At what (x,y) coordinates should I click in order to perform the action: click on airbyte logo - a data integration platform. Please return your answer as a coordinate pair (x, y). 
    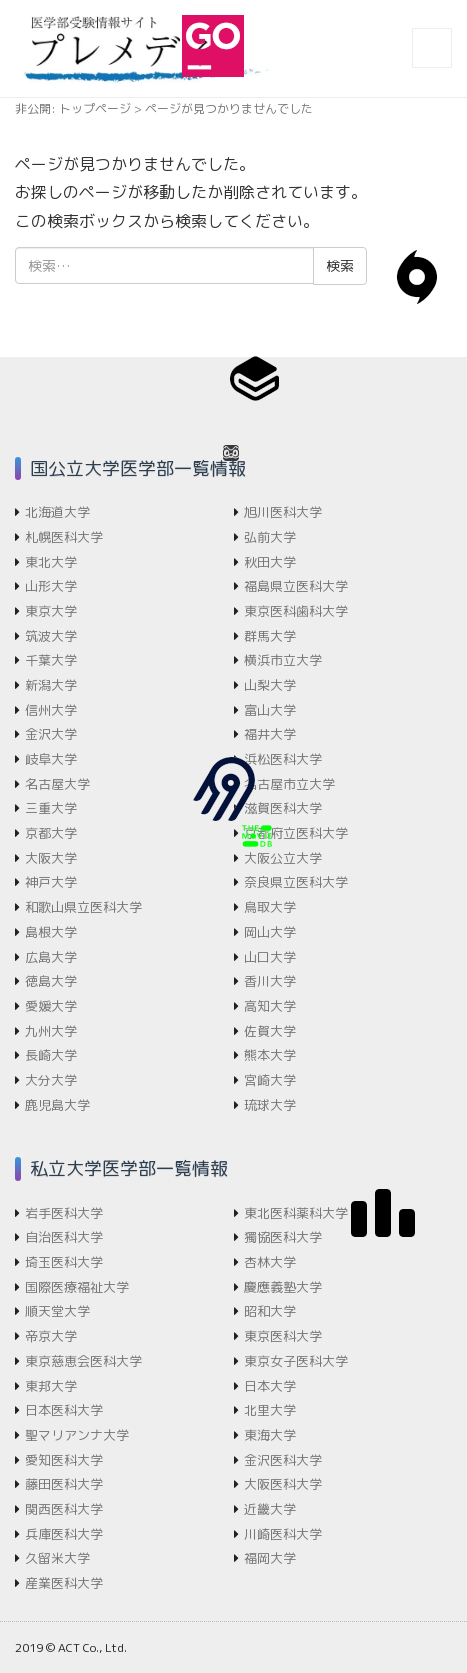
    Looking at the image, I should click on (224, 789).